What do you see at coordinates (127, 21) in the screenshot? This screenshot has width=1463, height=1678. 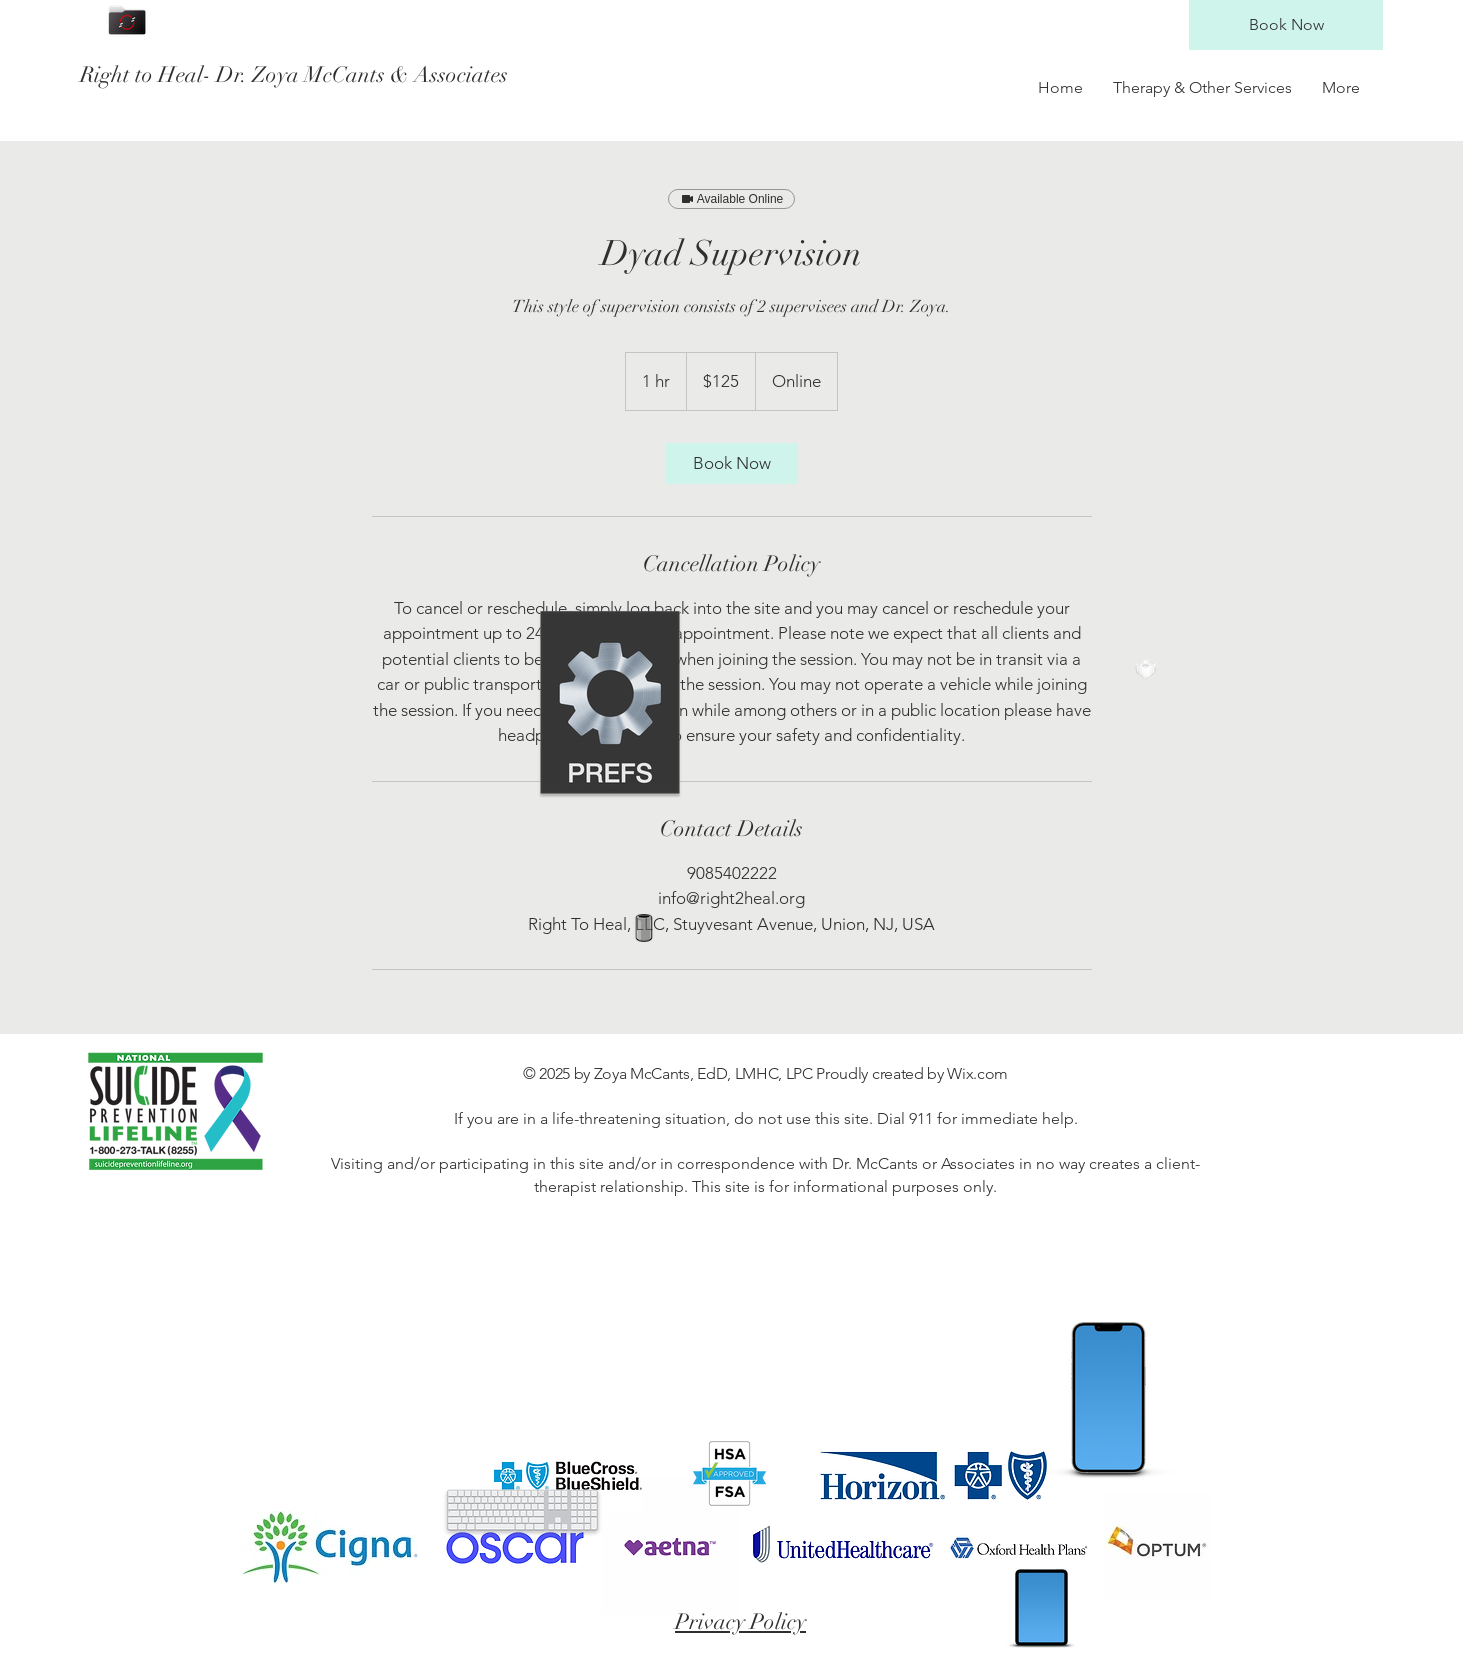 I see `folder containing OpenShift project files` at bounding box center [127, 21].